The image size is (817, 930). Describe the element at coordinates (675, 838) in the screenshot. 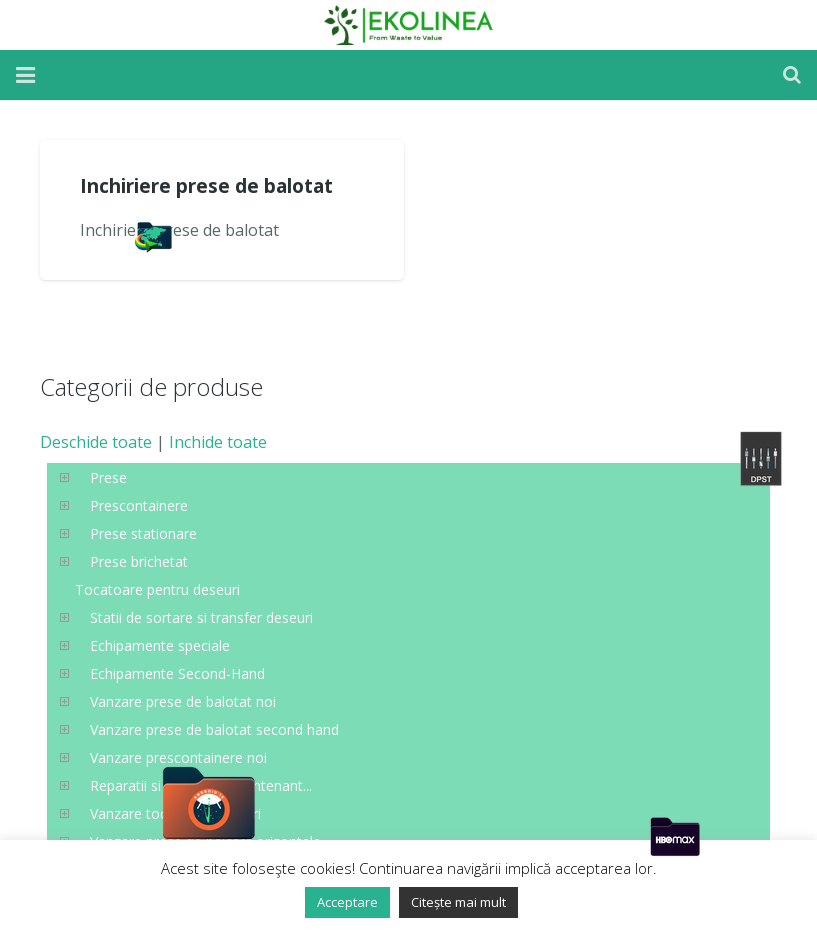

I see `open folder containing HBO Max content` at that location.